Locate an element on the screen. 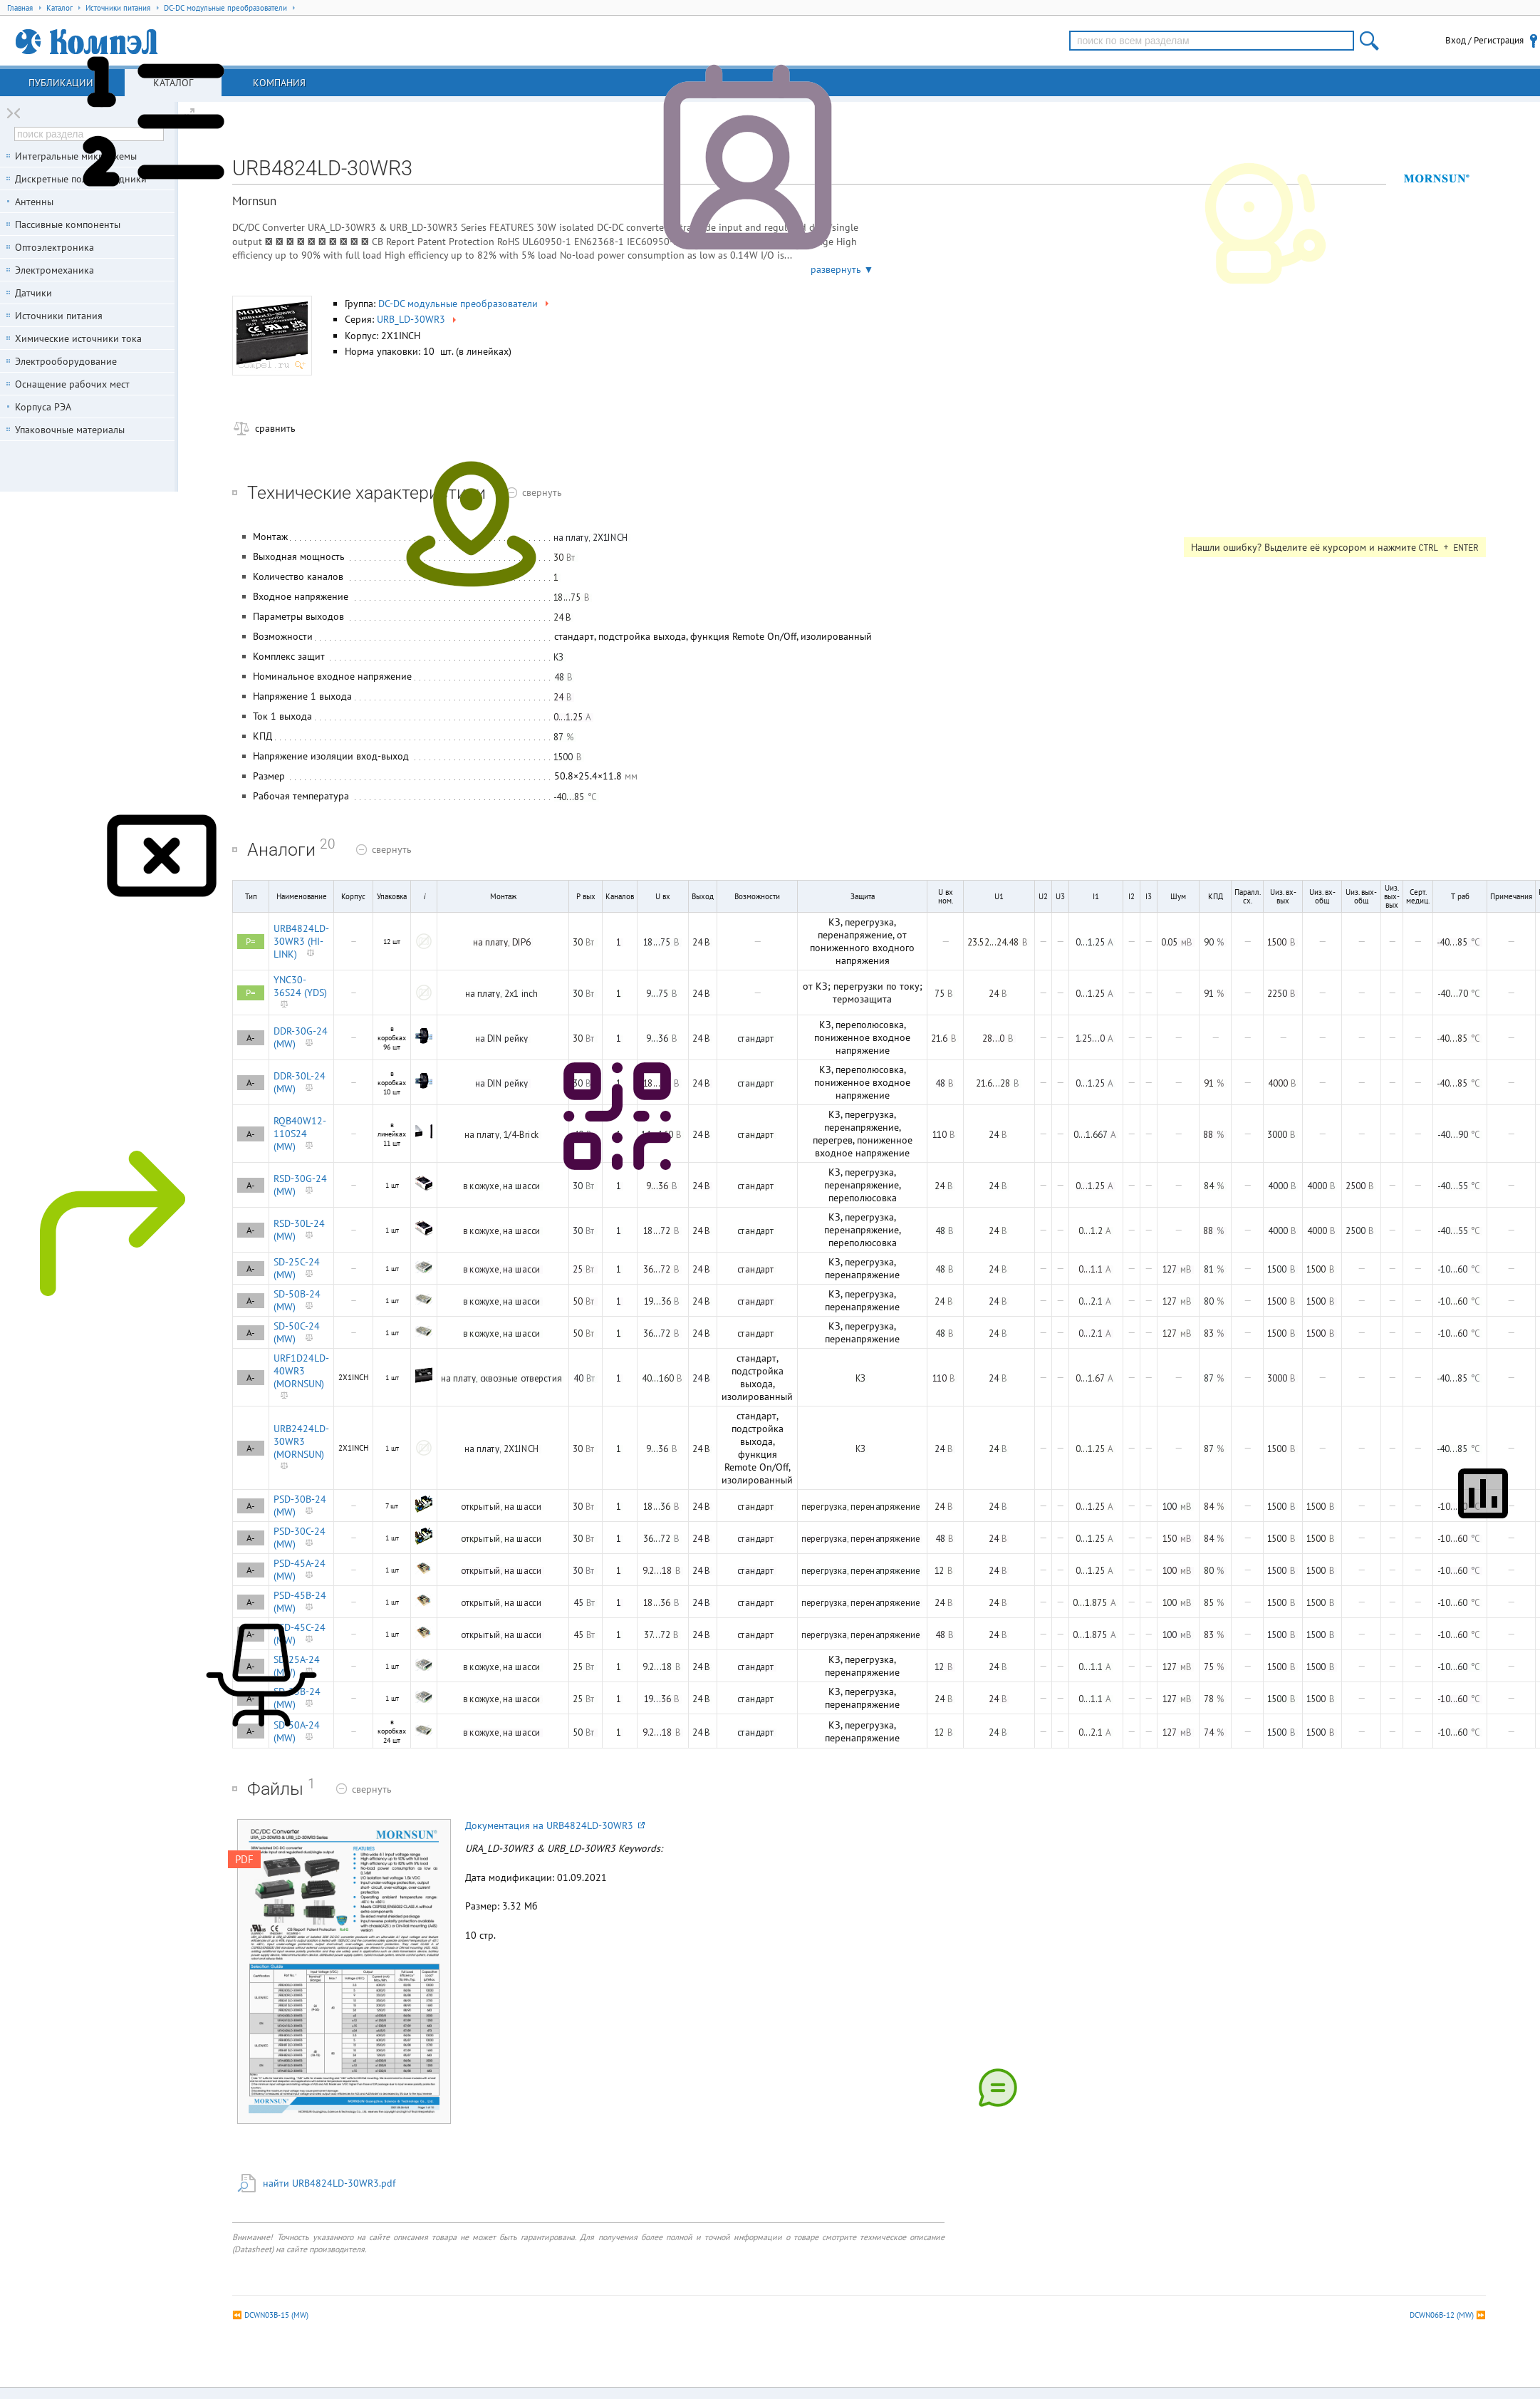 This screenshot has width=1540, height=2399. create a numbered list is located at coordinates (152, 121).